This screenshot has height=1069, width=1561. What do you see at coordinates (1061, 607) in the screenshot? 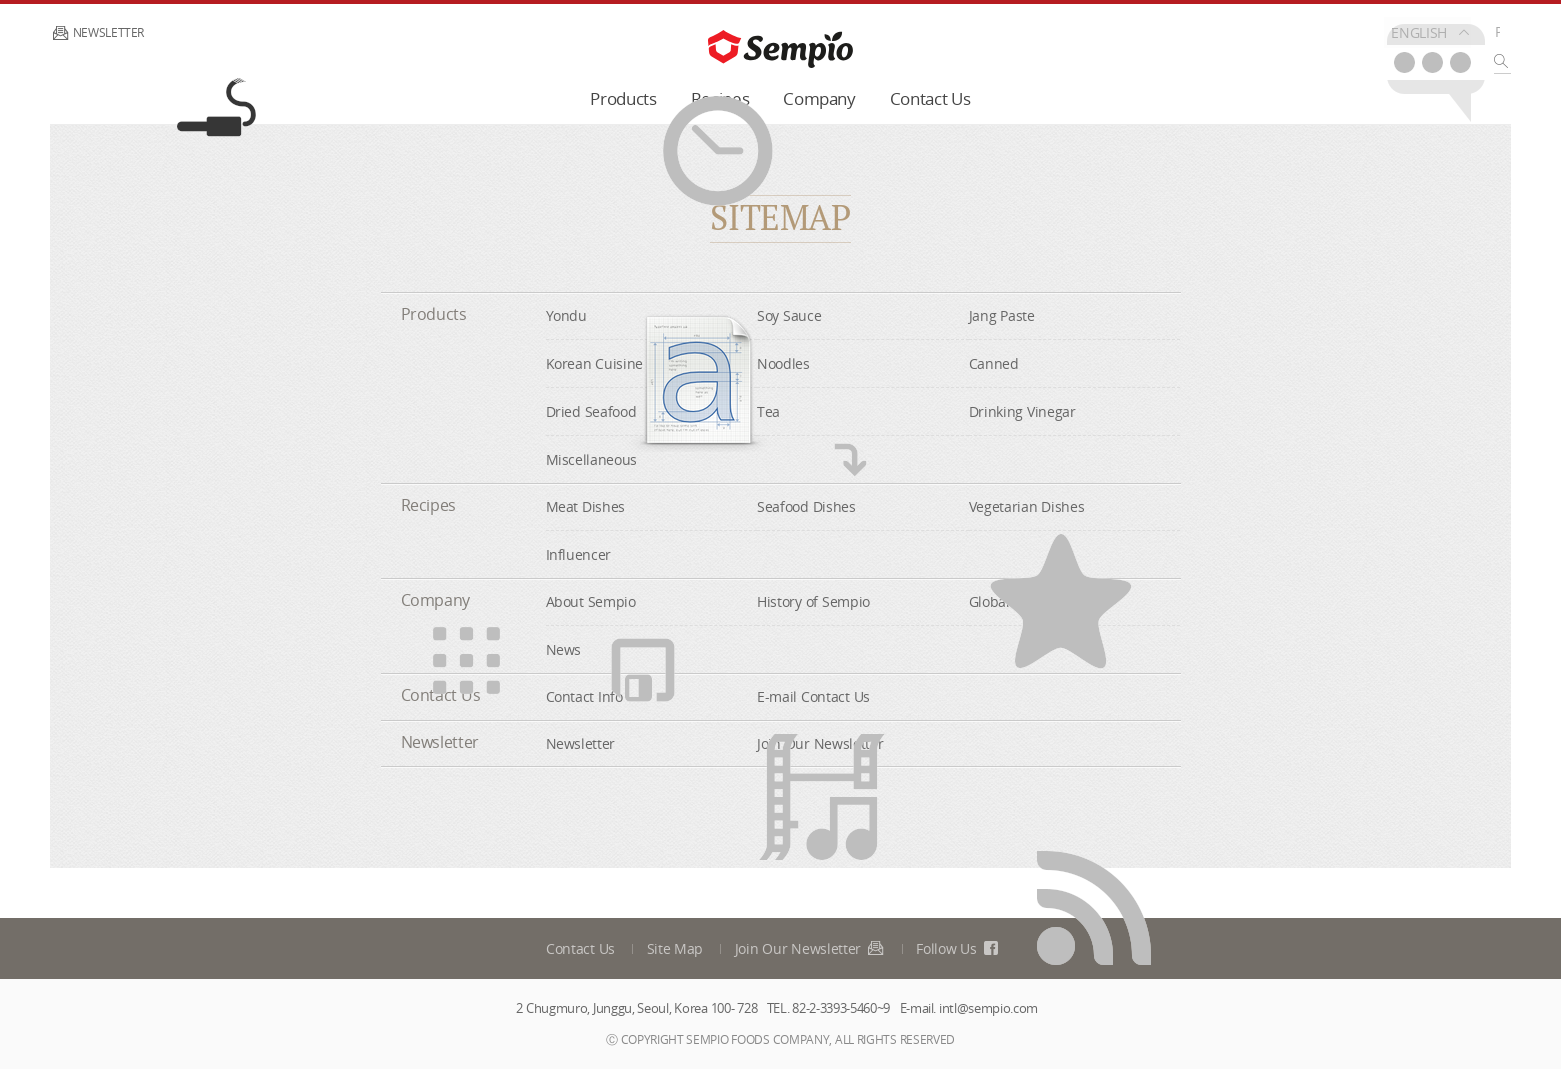
I see `indicates a favorited or starred item` at bounding box center [1061, 607].